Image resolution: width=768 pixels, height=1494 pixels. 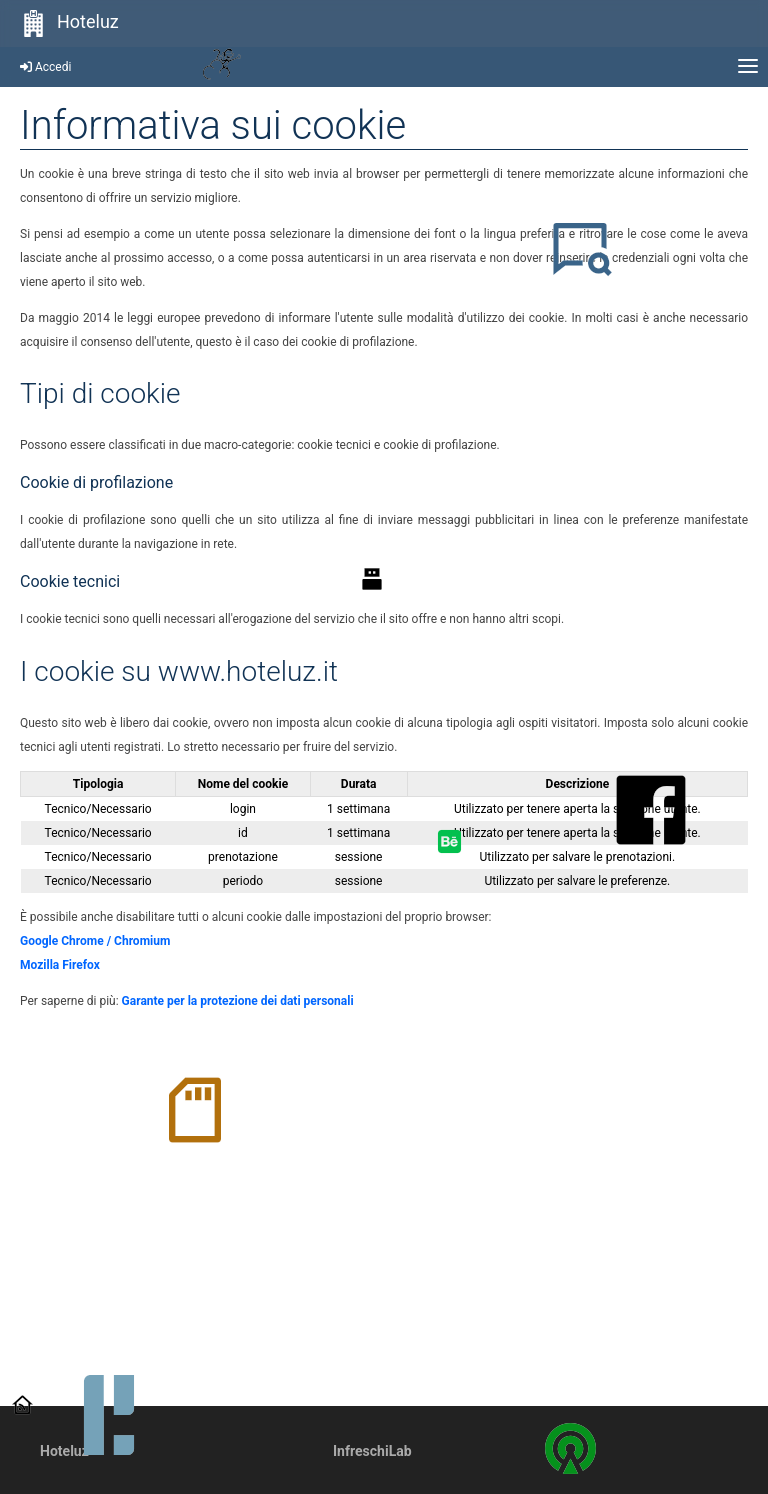 I want to click on open the pleroma app, so click(x=109, y=1415).